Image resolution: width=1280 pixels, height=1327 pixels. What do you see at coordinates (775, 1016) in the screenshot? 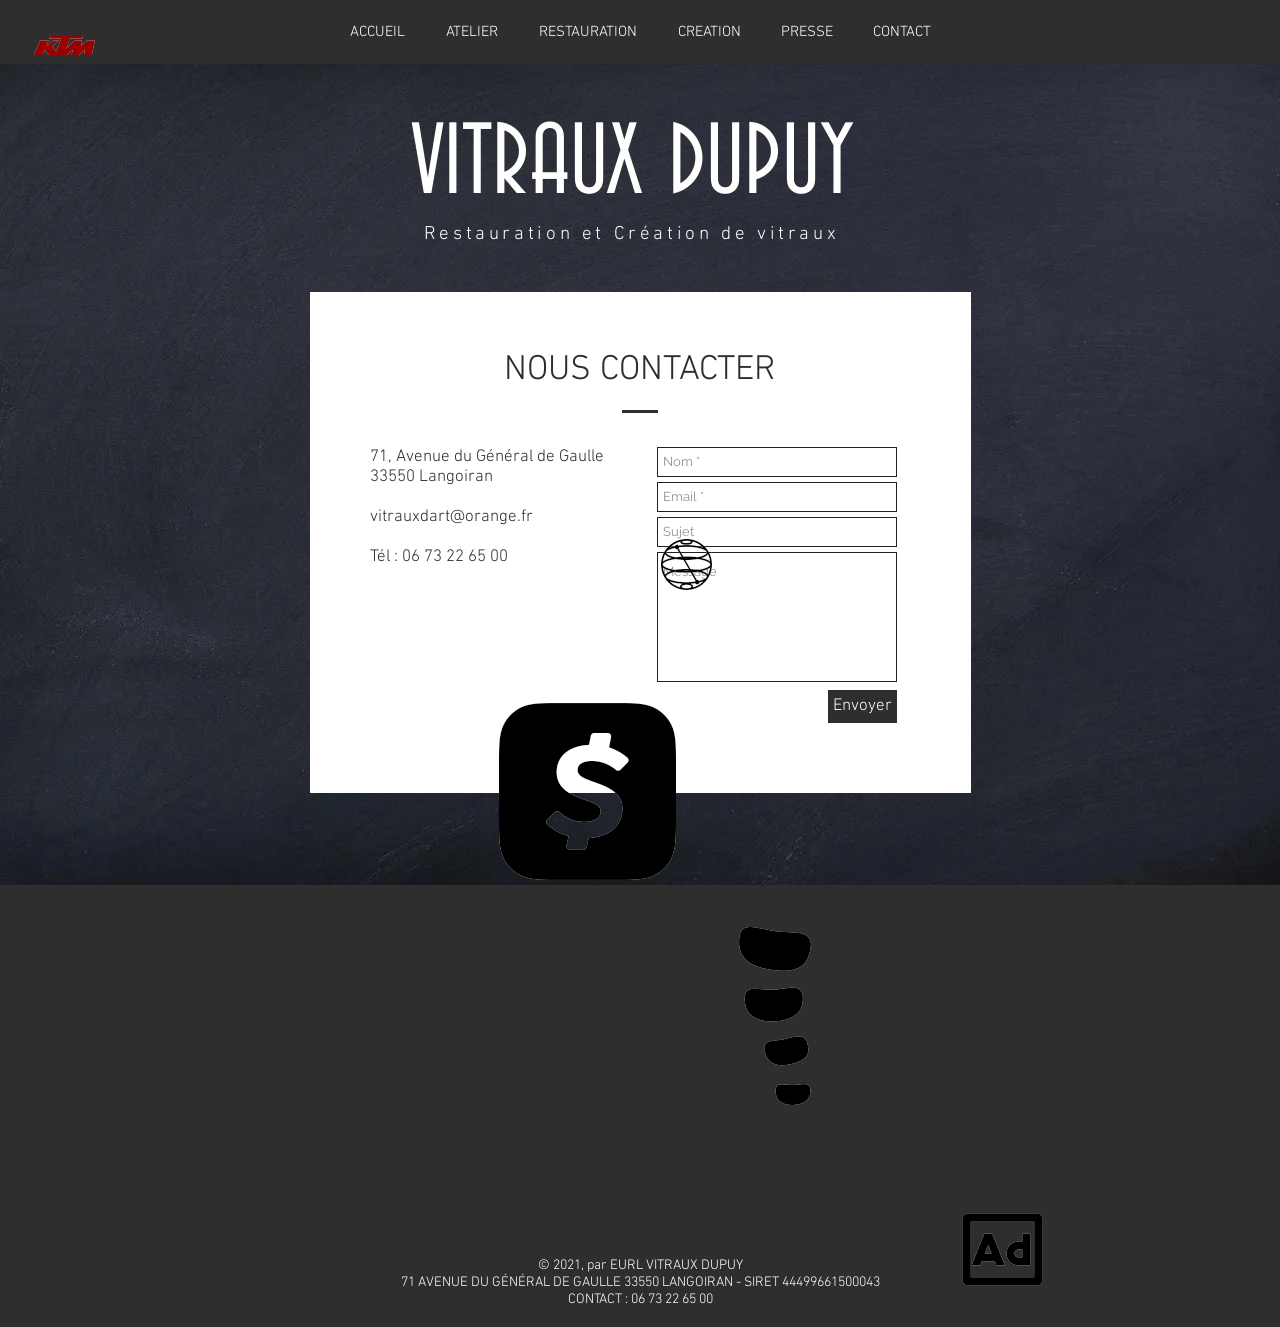
I see `spine game engine logo` at bounding box center [775, 1016].